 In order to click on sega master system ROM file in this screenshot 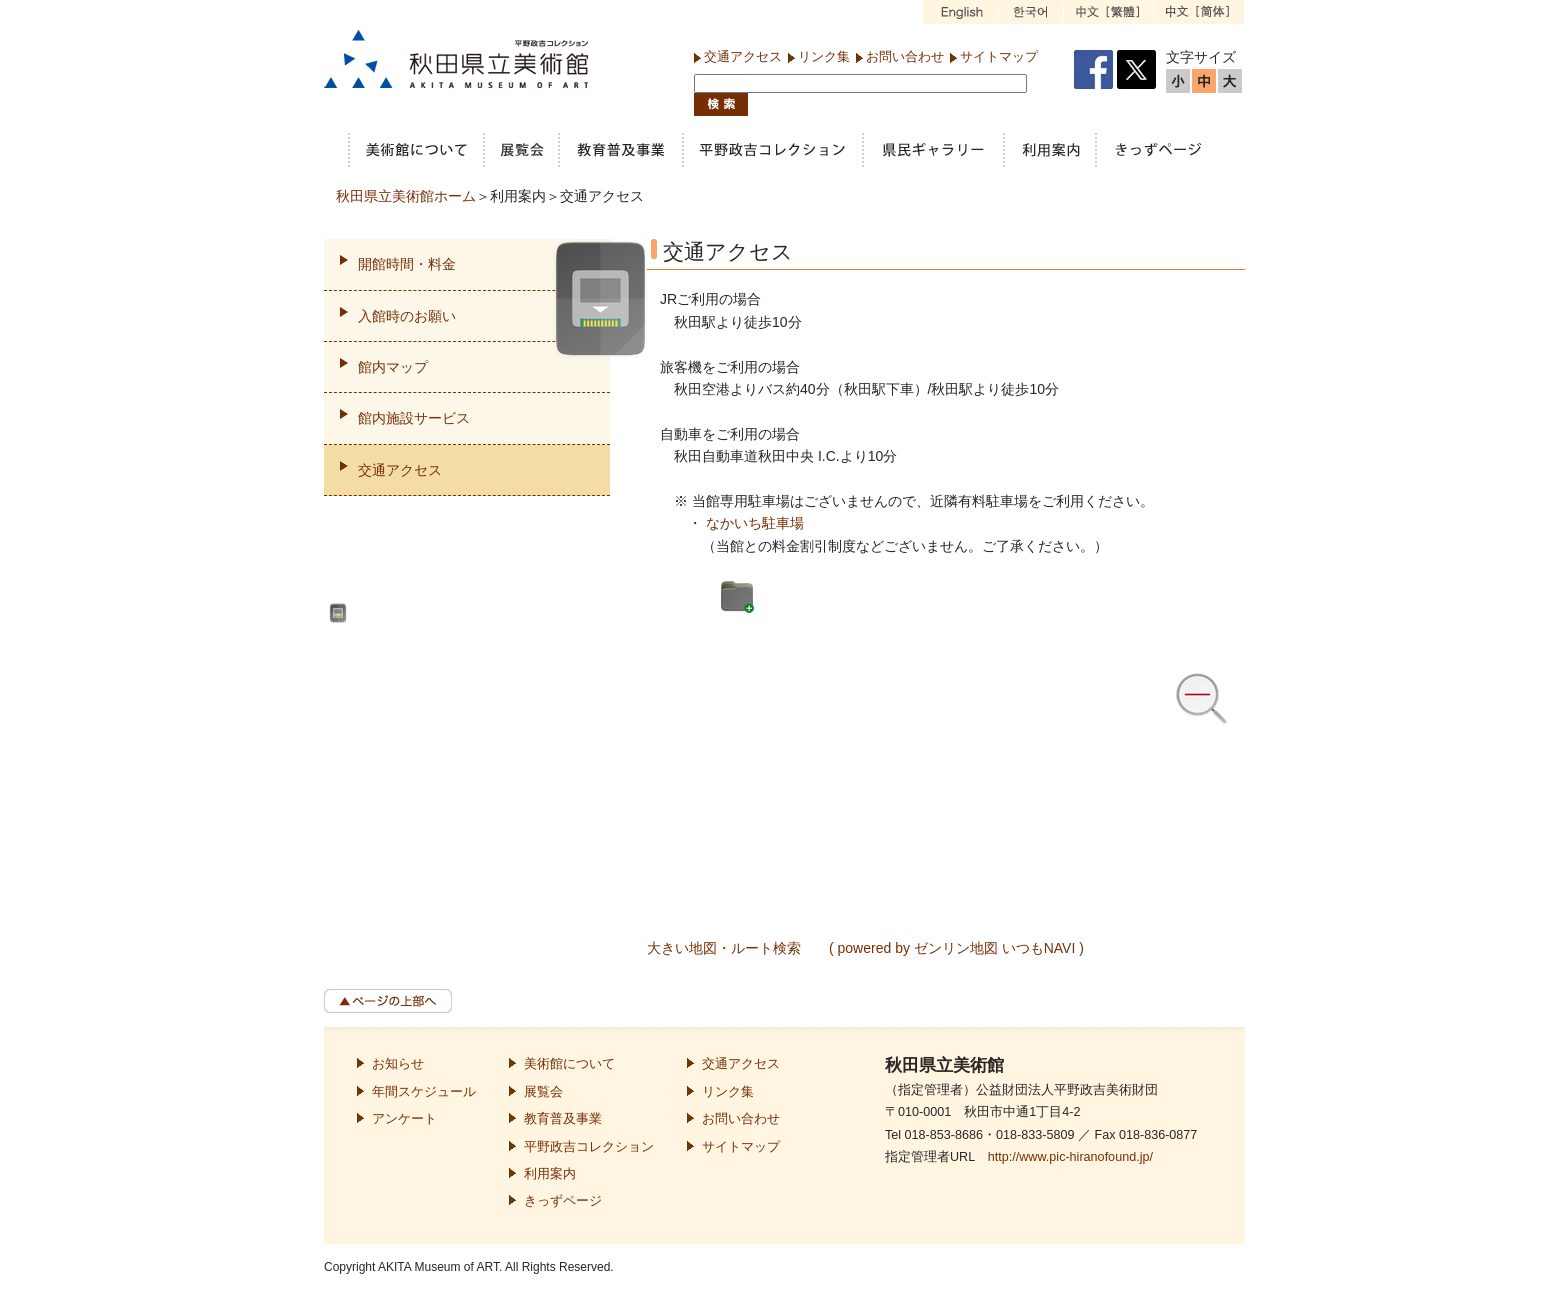, I will do `click(600, 298)`.